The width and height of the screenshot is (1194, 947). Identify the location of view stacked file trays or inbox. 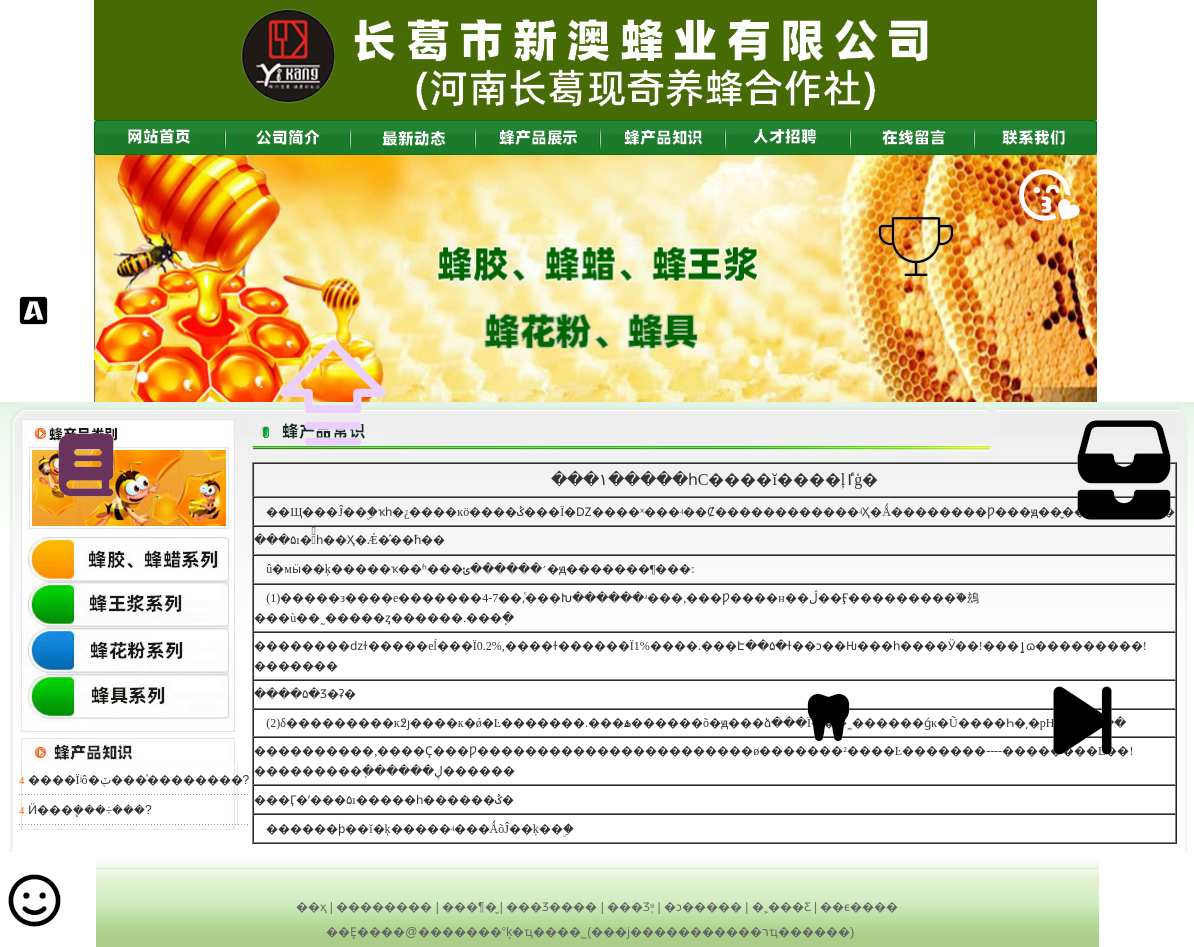
(1124, 470).